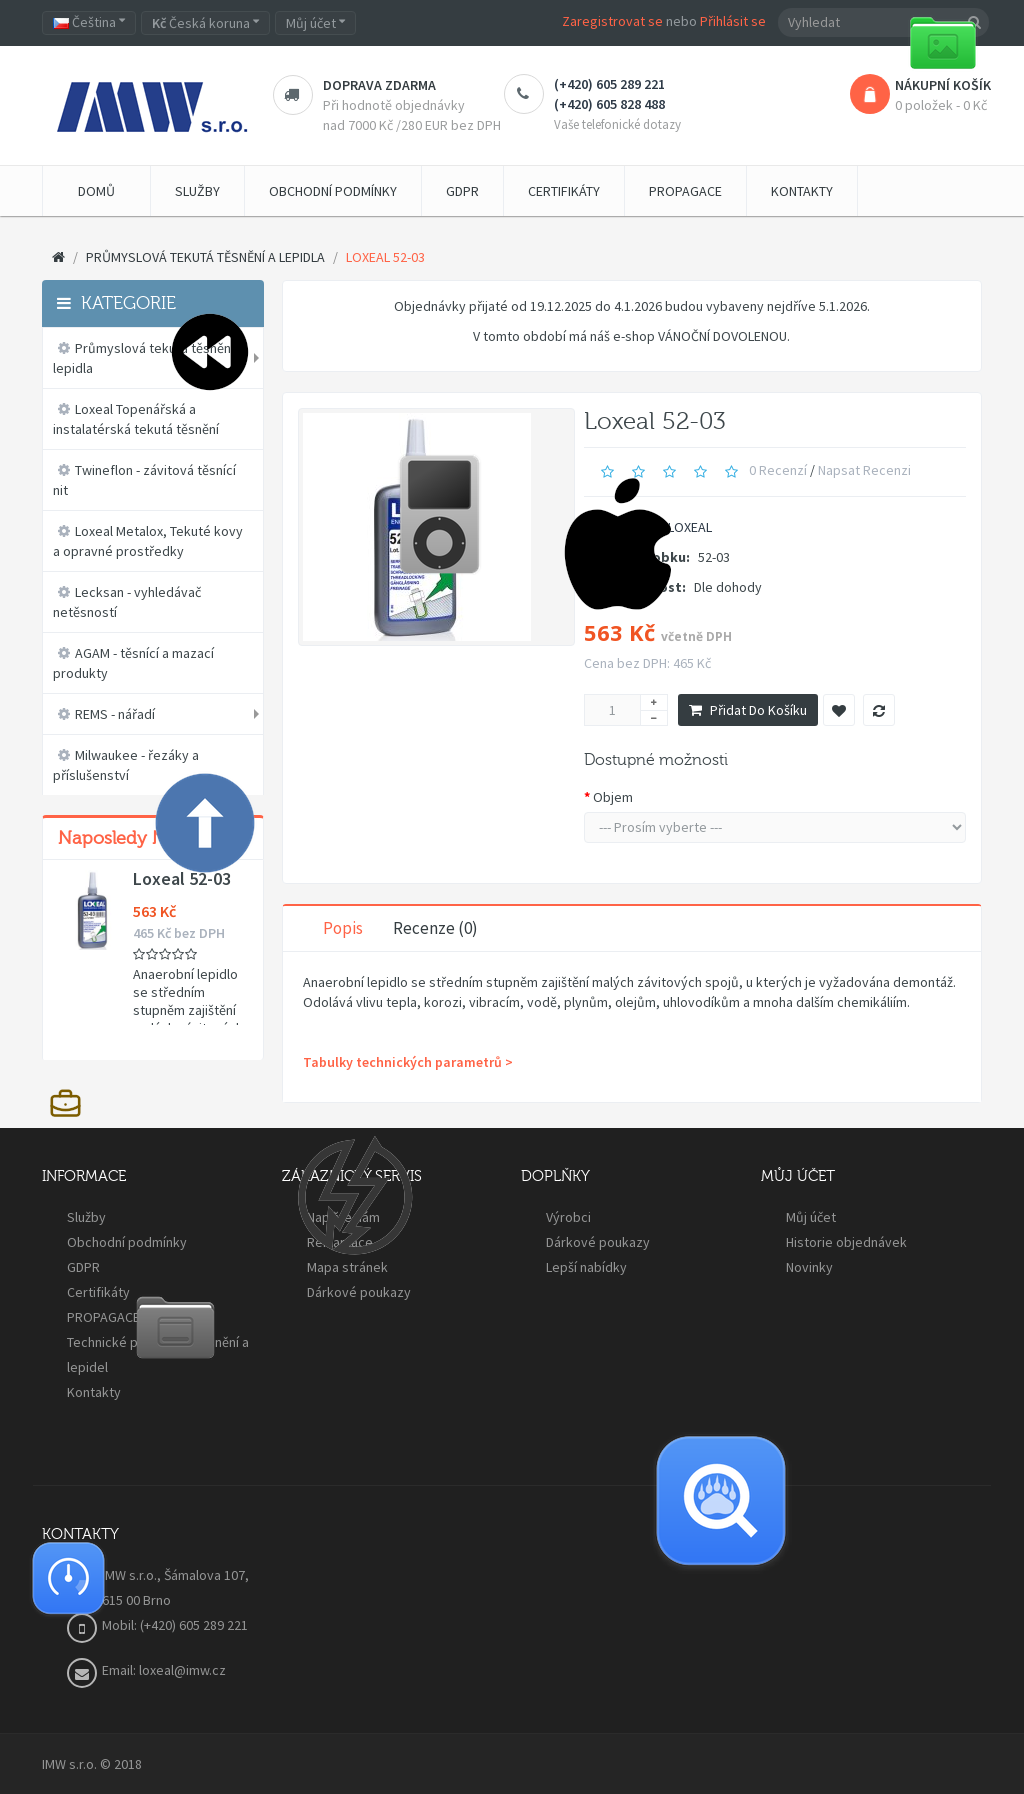 The height and width of the screenshot is (1794, 1024). Describe the element at coordinates (210, 352) in the screenshot. I see `rewind or skip backward in media playback` at that location.